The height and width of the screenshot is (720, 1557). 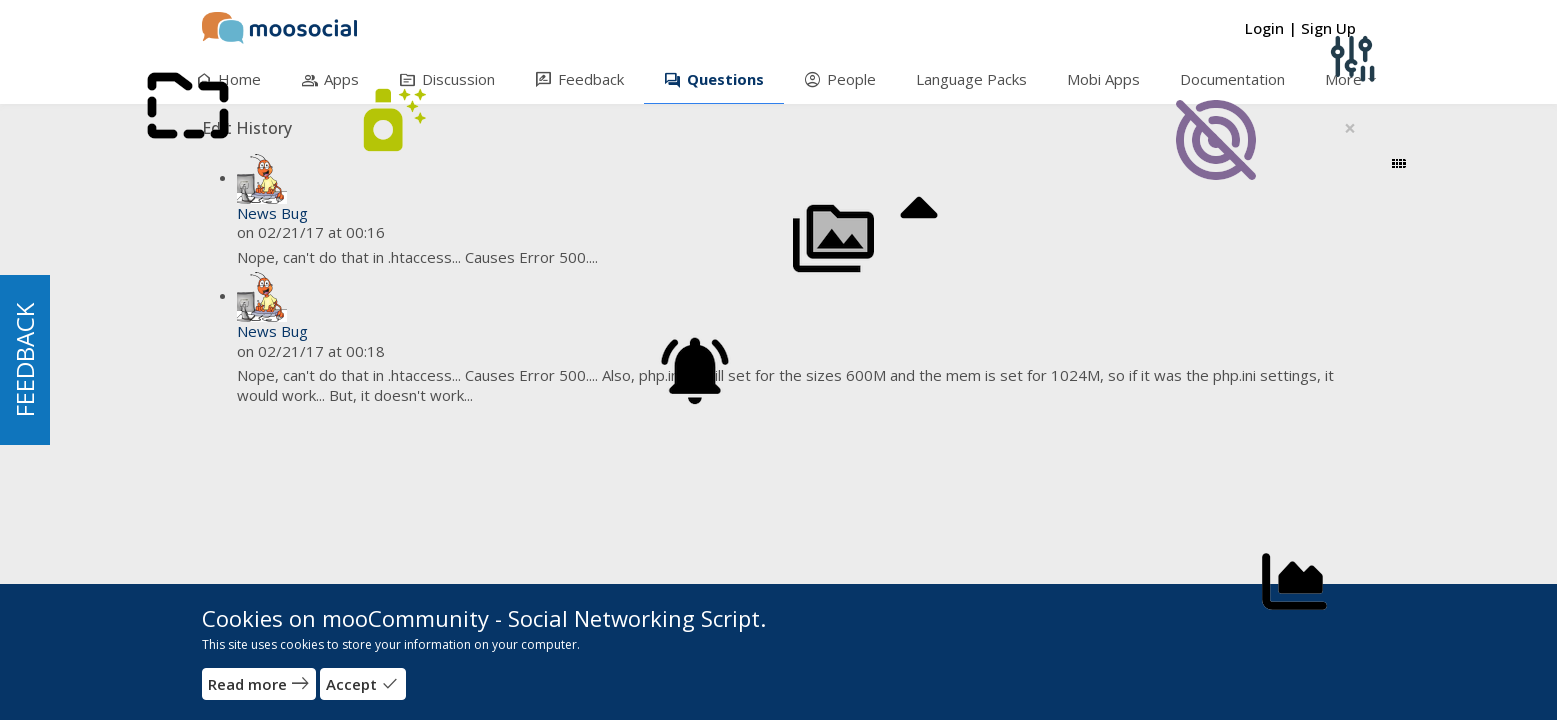 I want to click on apply effects or filters to content, so click(x=391, y=120).